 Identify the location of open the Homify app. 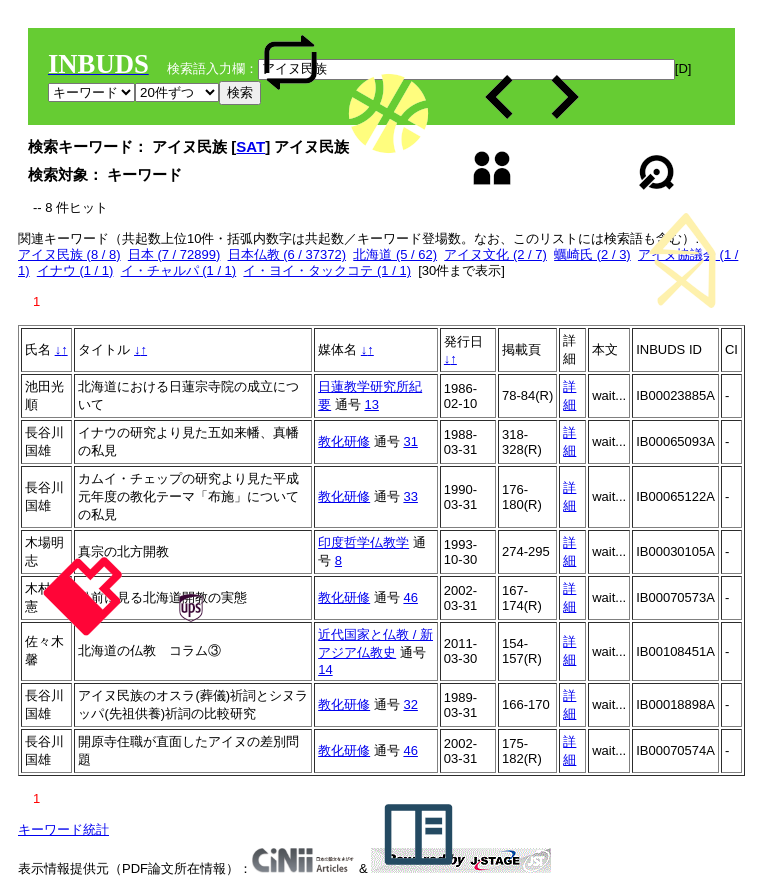
(682, 260).